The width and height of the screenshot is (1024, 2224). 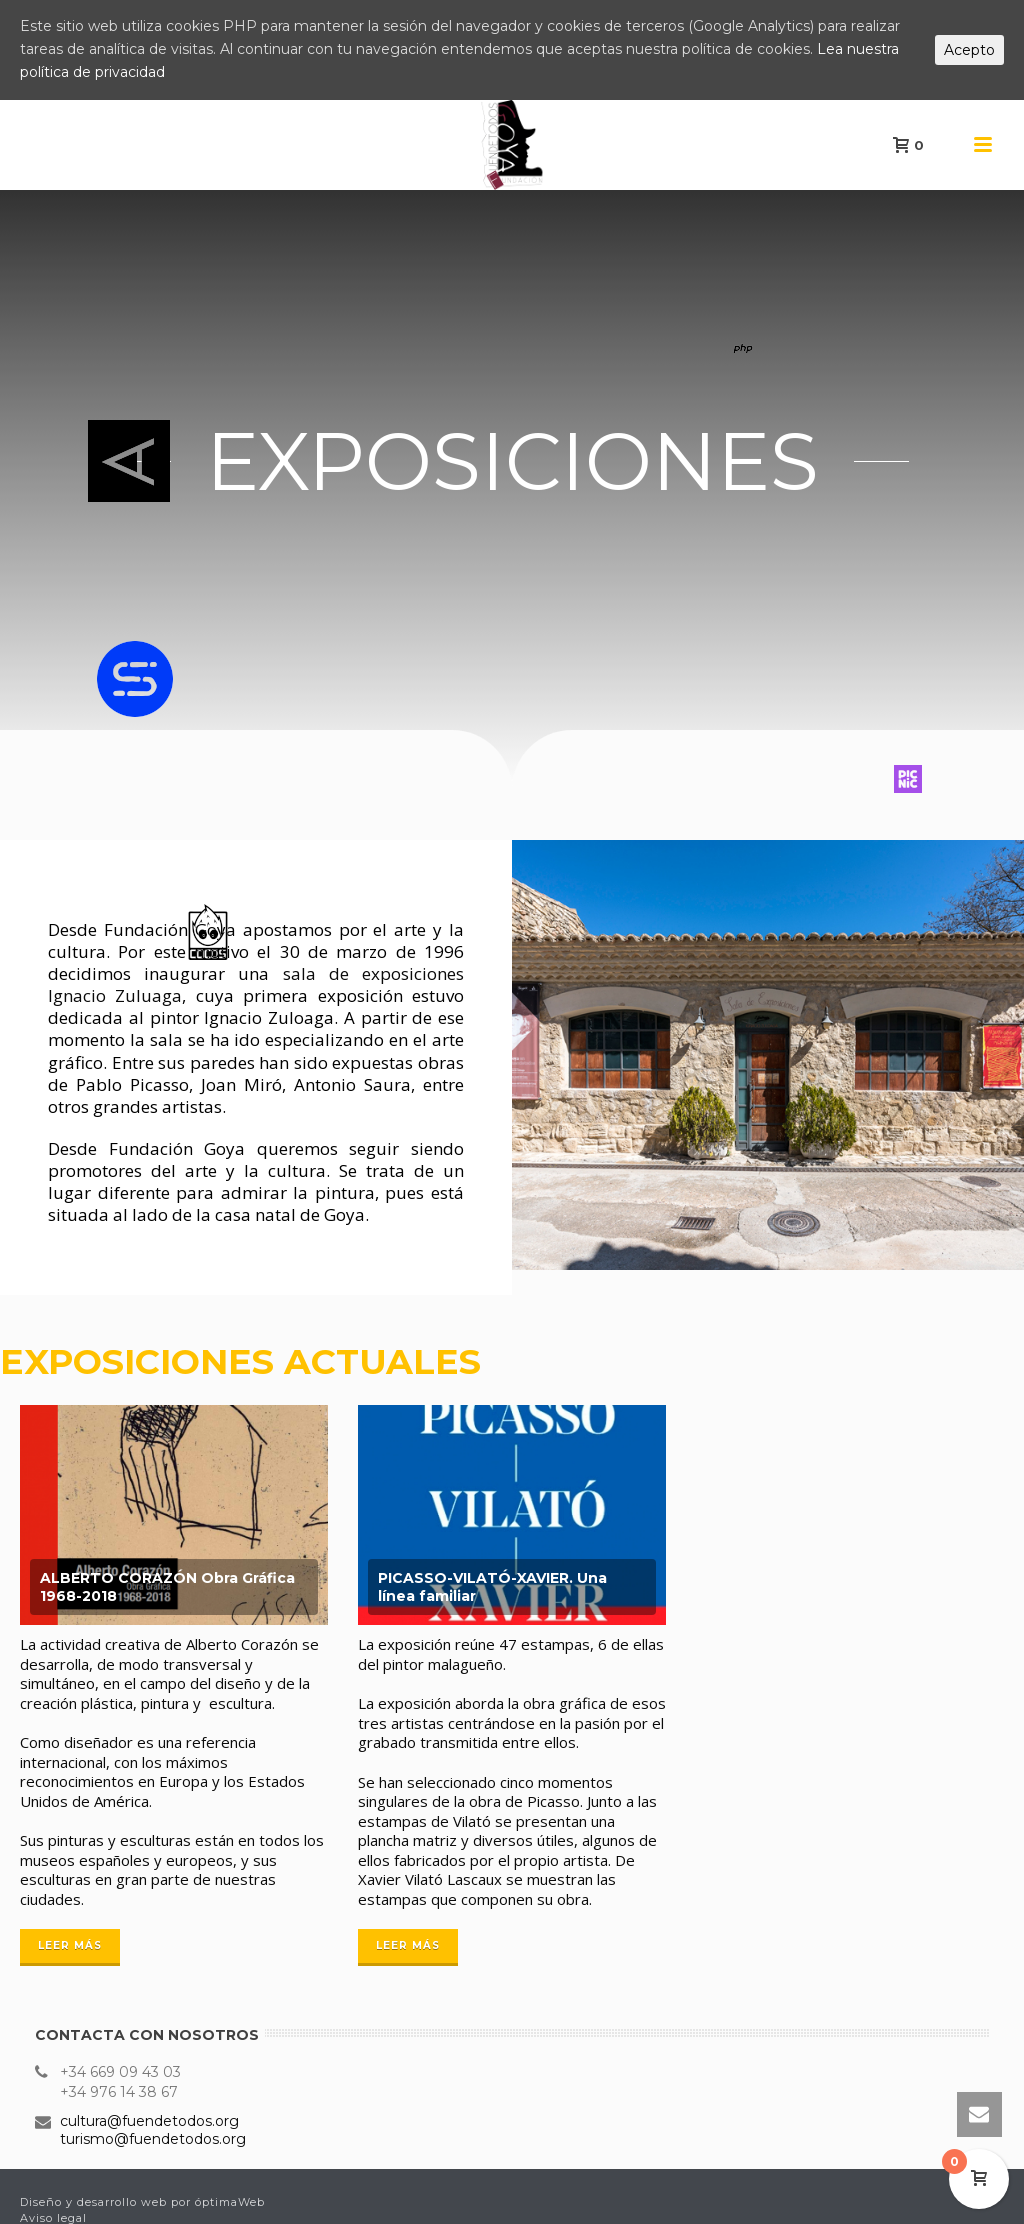 I want to click on sanic web framework logo, so click(x=135, y=679).